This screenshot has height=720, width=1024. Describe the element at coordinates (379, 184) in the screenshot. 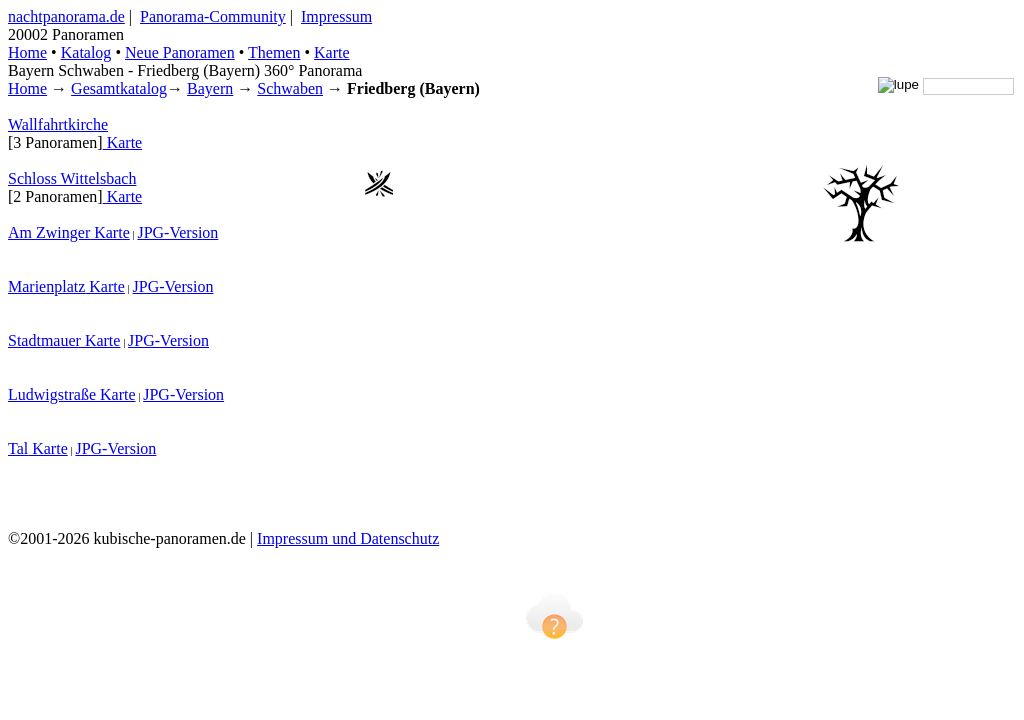

I see `initiate combat or battle mode` at that location.